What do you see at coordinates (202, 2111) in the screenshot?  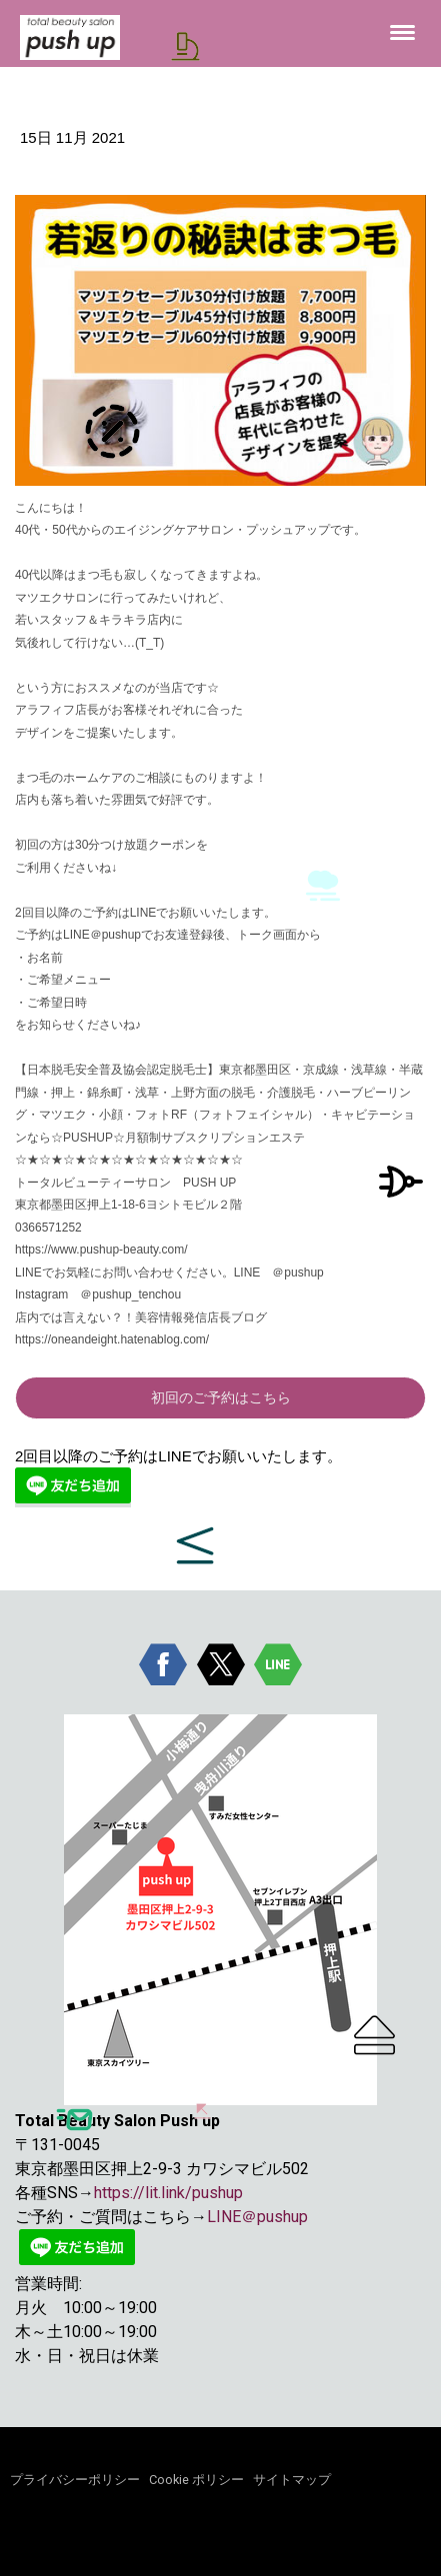 I see `navigate to the top-left or beginning of content` at bounding box center [202, 2111].